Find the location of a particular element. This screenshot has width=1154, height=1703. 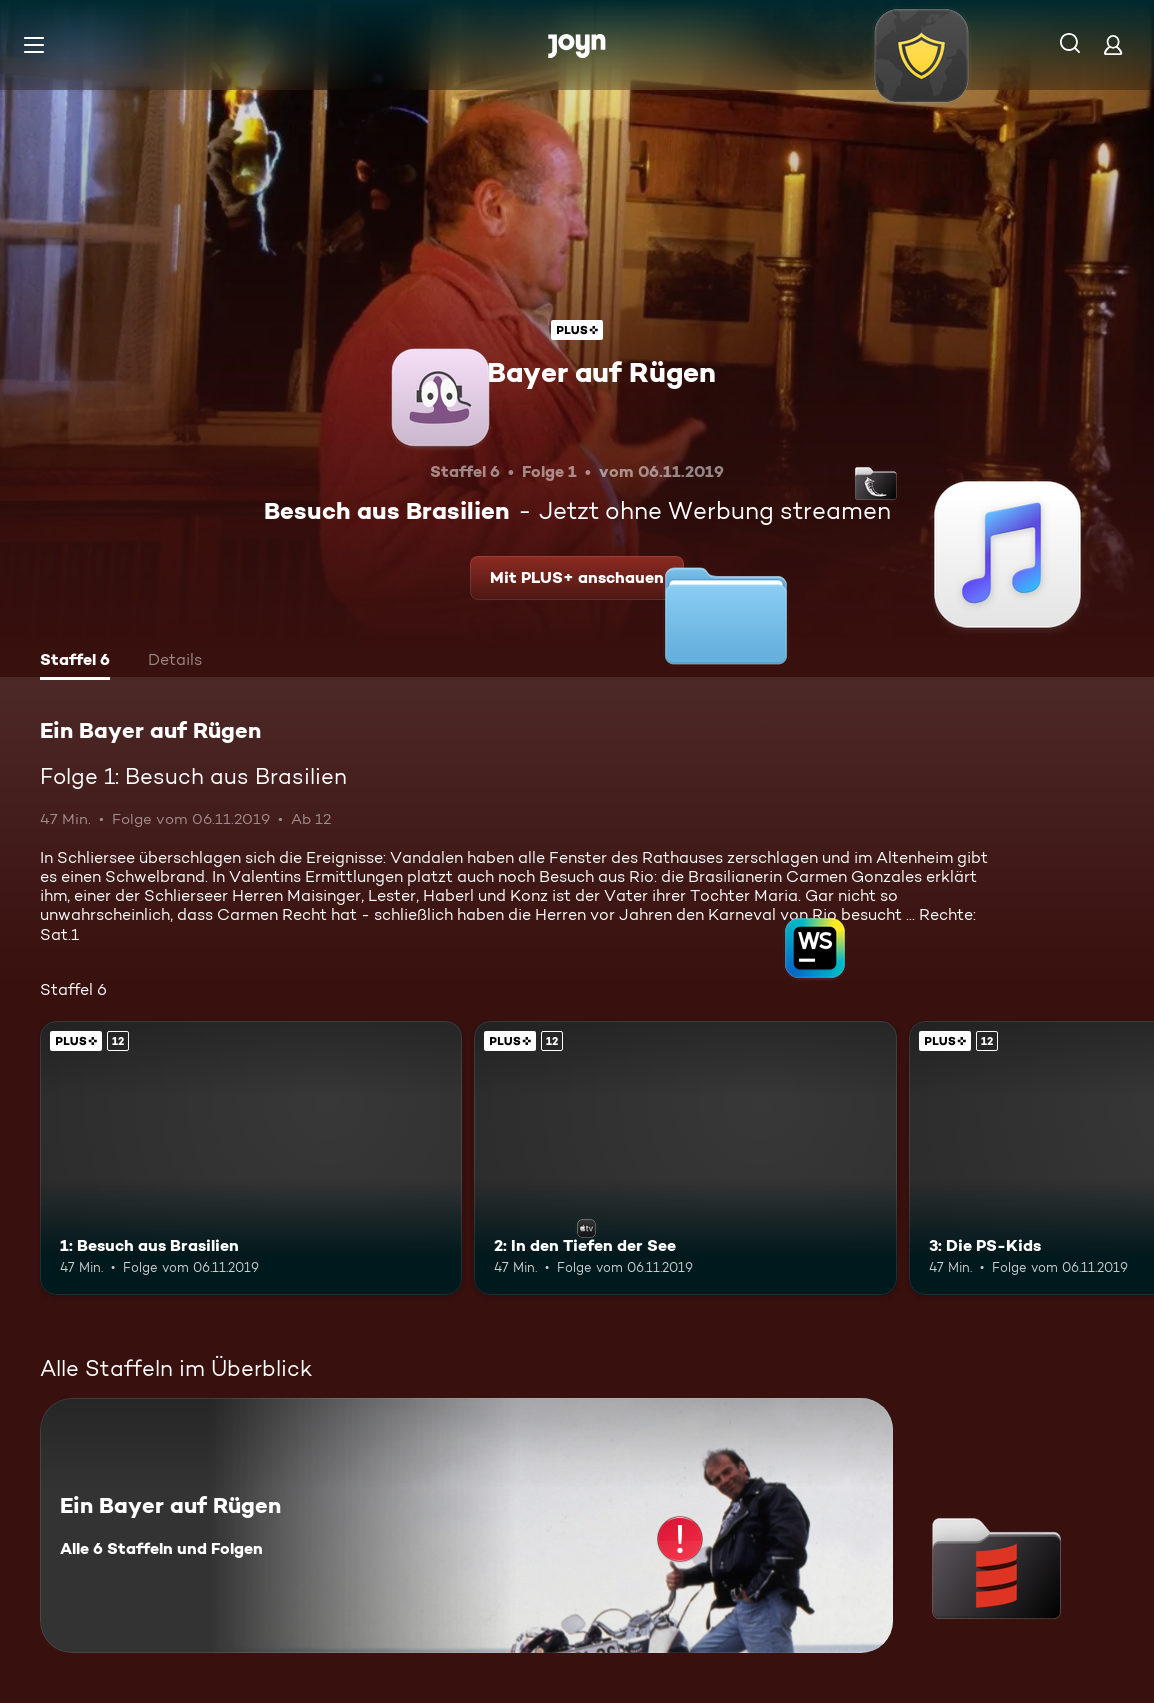

open folder containing lab or experiment files is located at coordinates (875, 484).